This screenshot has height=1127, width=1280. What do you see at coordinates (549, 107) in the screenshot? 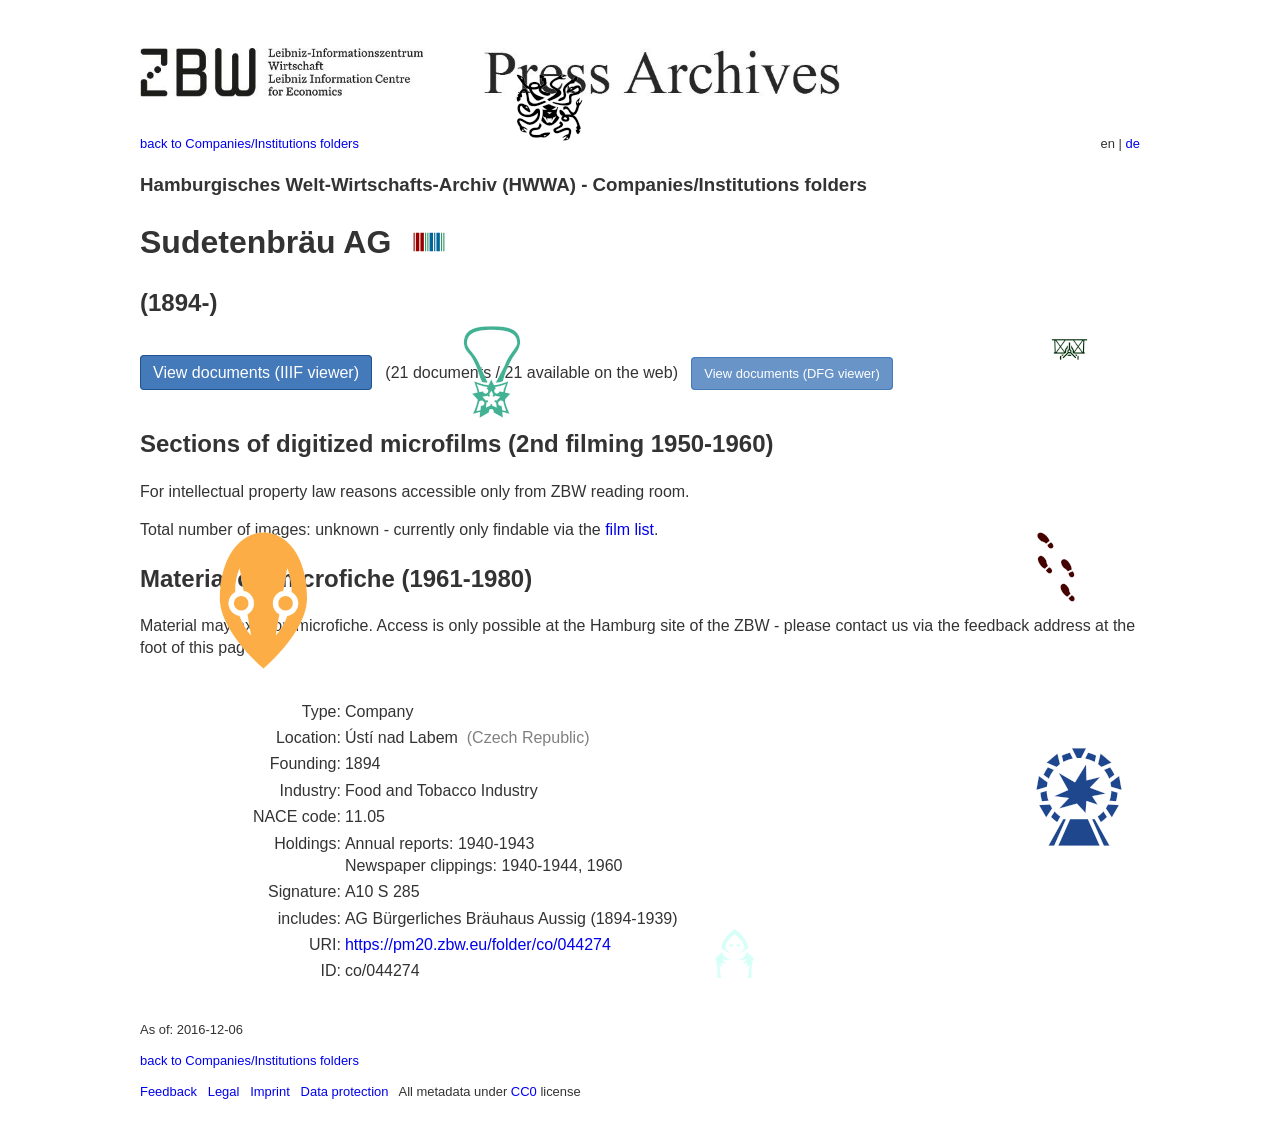
I see `select medusa character or monster type` at bounding box center [549, 107].